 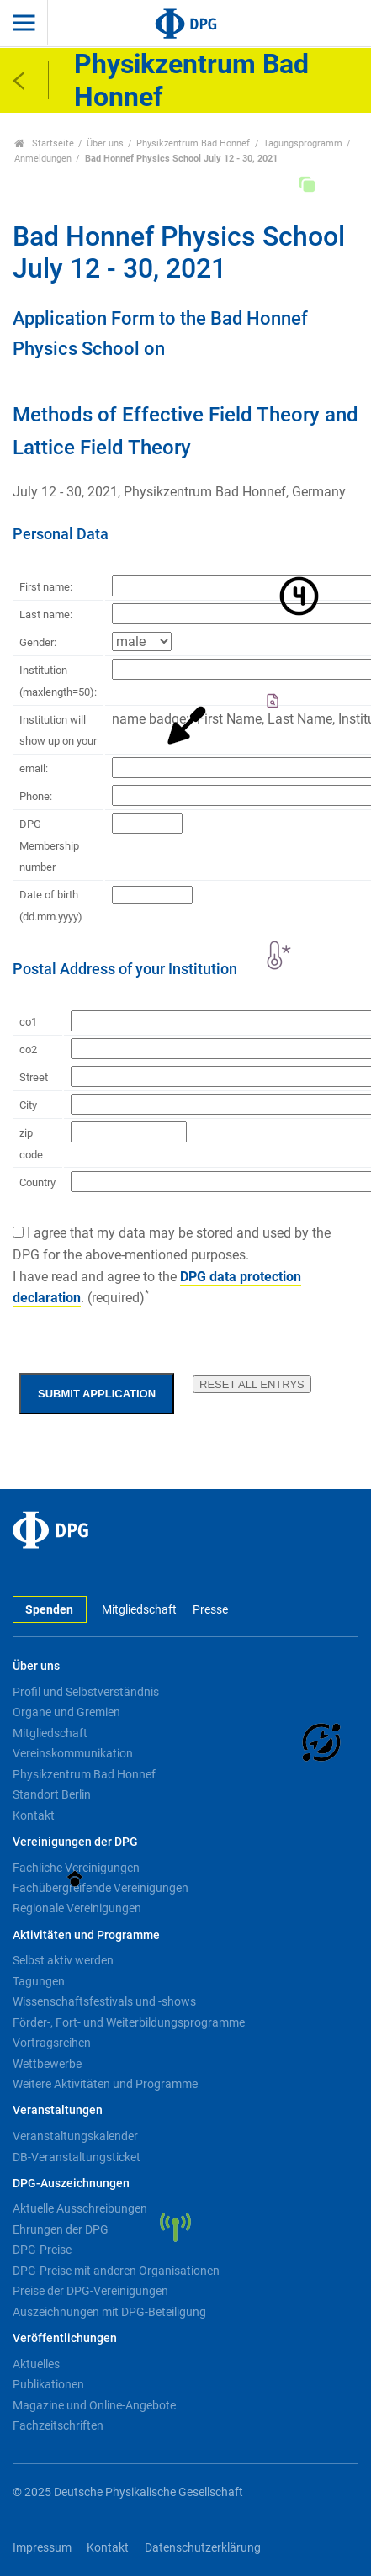 What do you see at coordinates (275, 955) in the screenshot?
I see `indicates low temperature or cold conditions` at bounding box center [275, 955].